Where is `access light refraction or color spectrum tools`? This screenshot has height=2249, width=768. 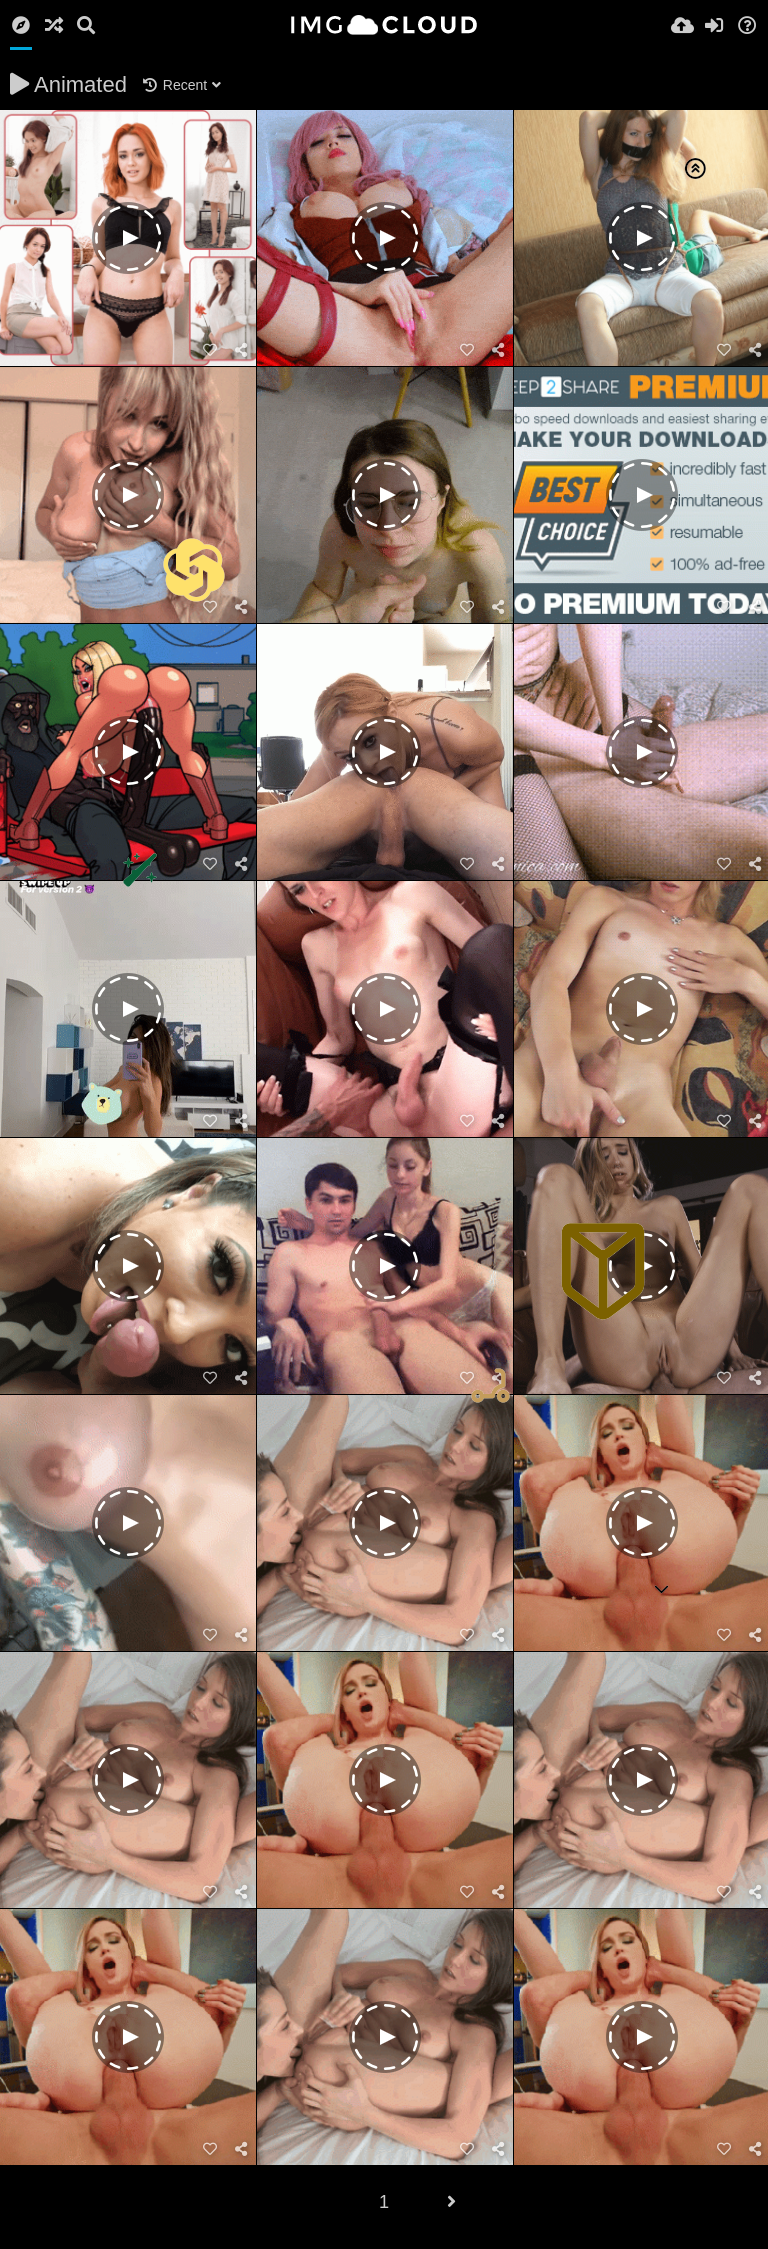 access light refraction or color spectrum tools is located at coordinates (603, 1269).